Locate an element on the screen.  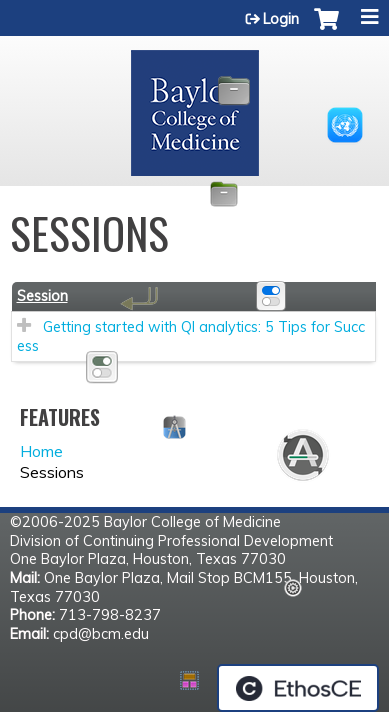
reply to all recipients of an email is located at coordinates (138, 298).